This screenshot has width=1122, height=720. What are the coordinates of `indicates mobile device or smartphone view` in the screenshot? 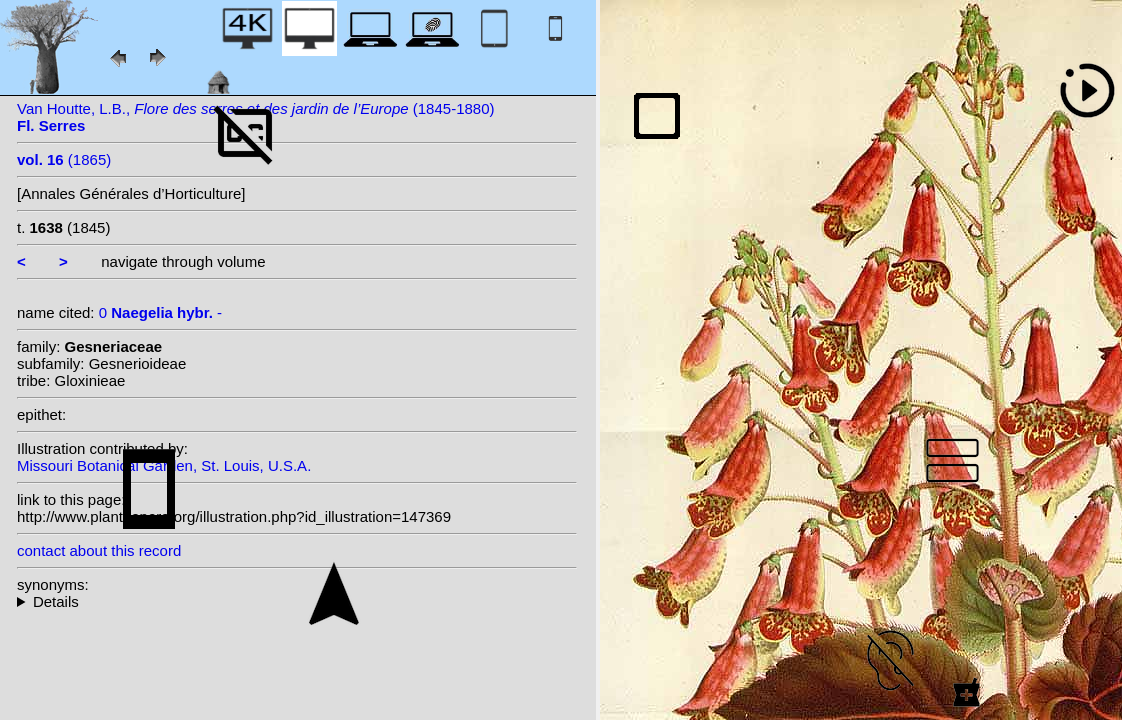 It's located at (149, 489).